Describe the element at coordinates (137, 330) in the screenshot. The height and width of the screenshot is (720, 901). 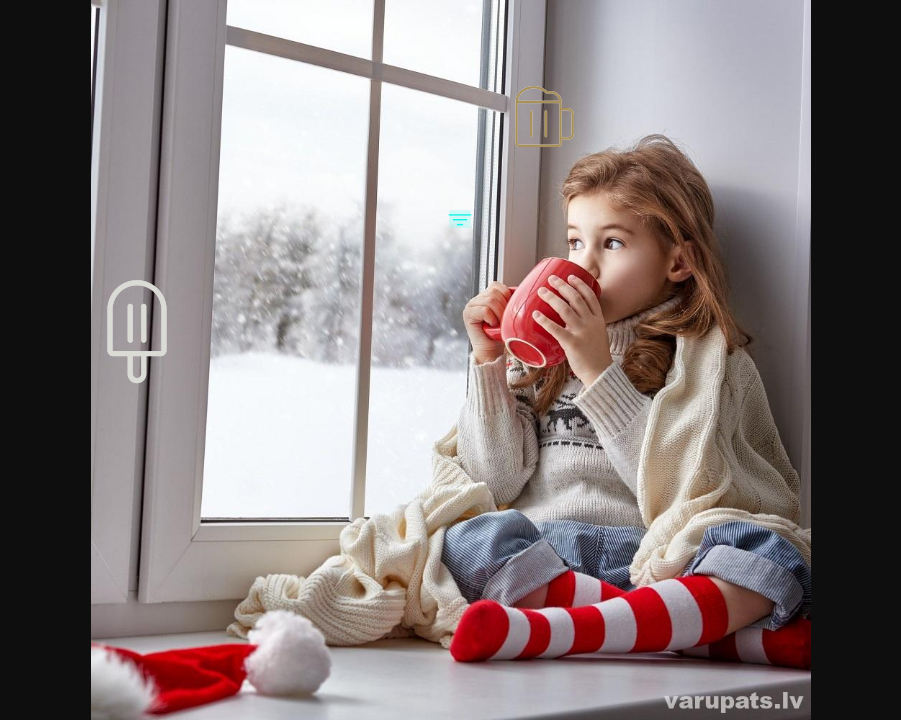
I see `indicates summer or seasonal content` at that location.